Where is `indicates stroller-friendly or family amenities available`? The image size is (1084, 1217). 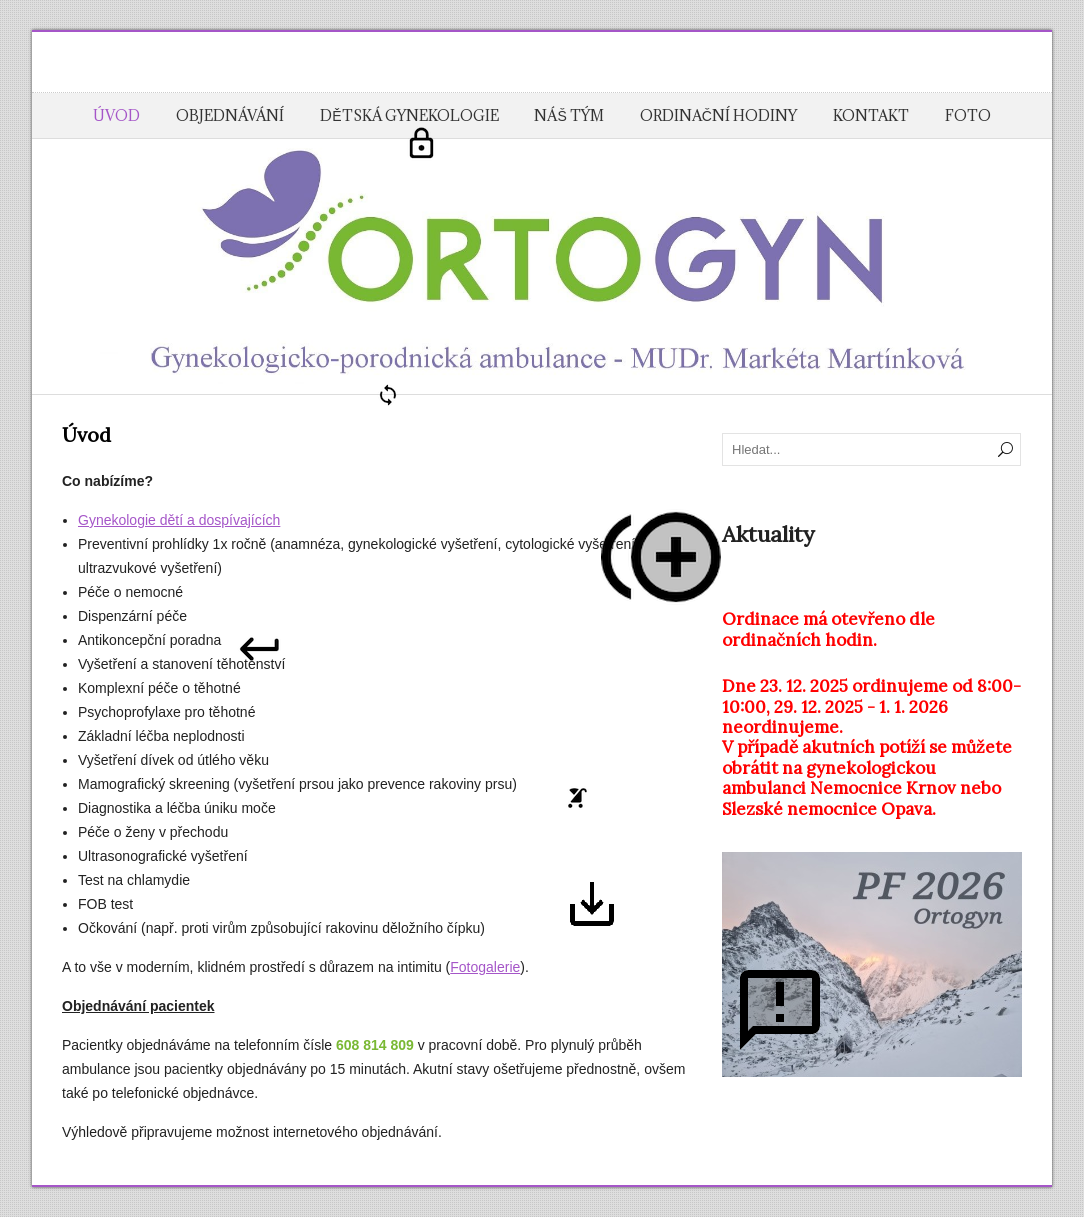
indicates stroller-friendly or family amenities available is located at coordinates (576, 797).